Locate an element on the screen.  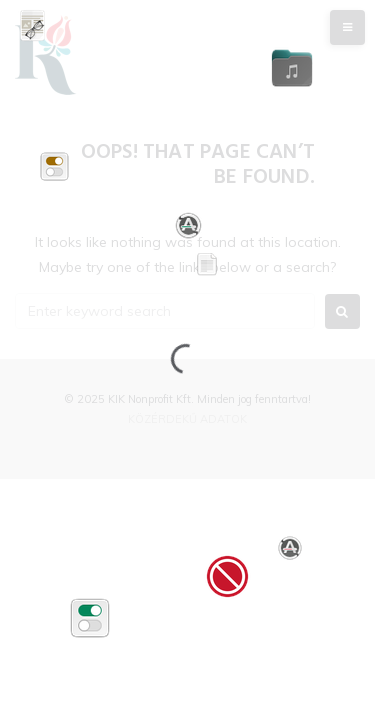
open documents viewer app is located at coordinates (32, 25).